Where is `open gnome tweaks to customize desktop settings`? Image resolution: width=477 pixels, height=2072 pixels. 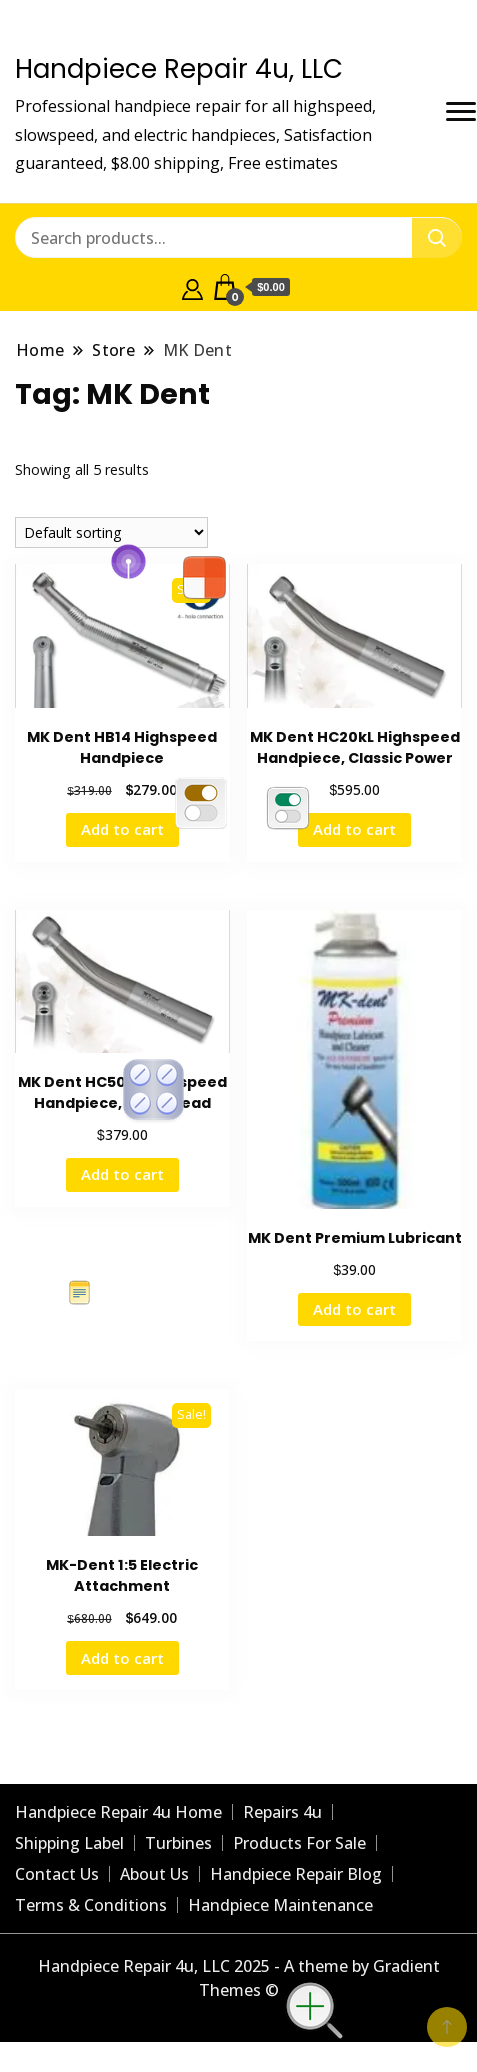
open gnome tweaks to customize desktop settings is located at coordinates (201, 803).